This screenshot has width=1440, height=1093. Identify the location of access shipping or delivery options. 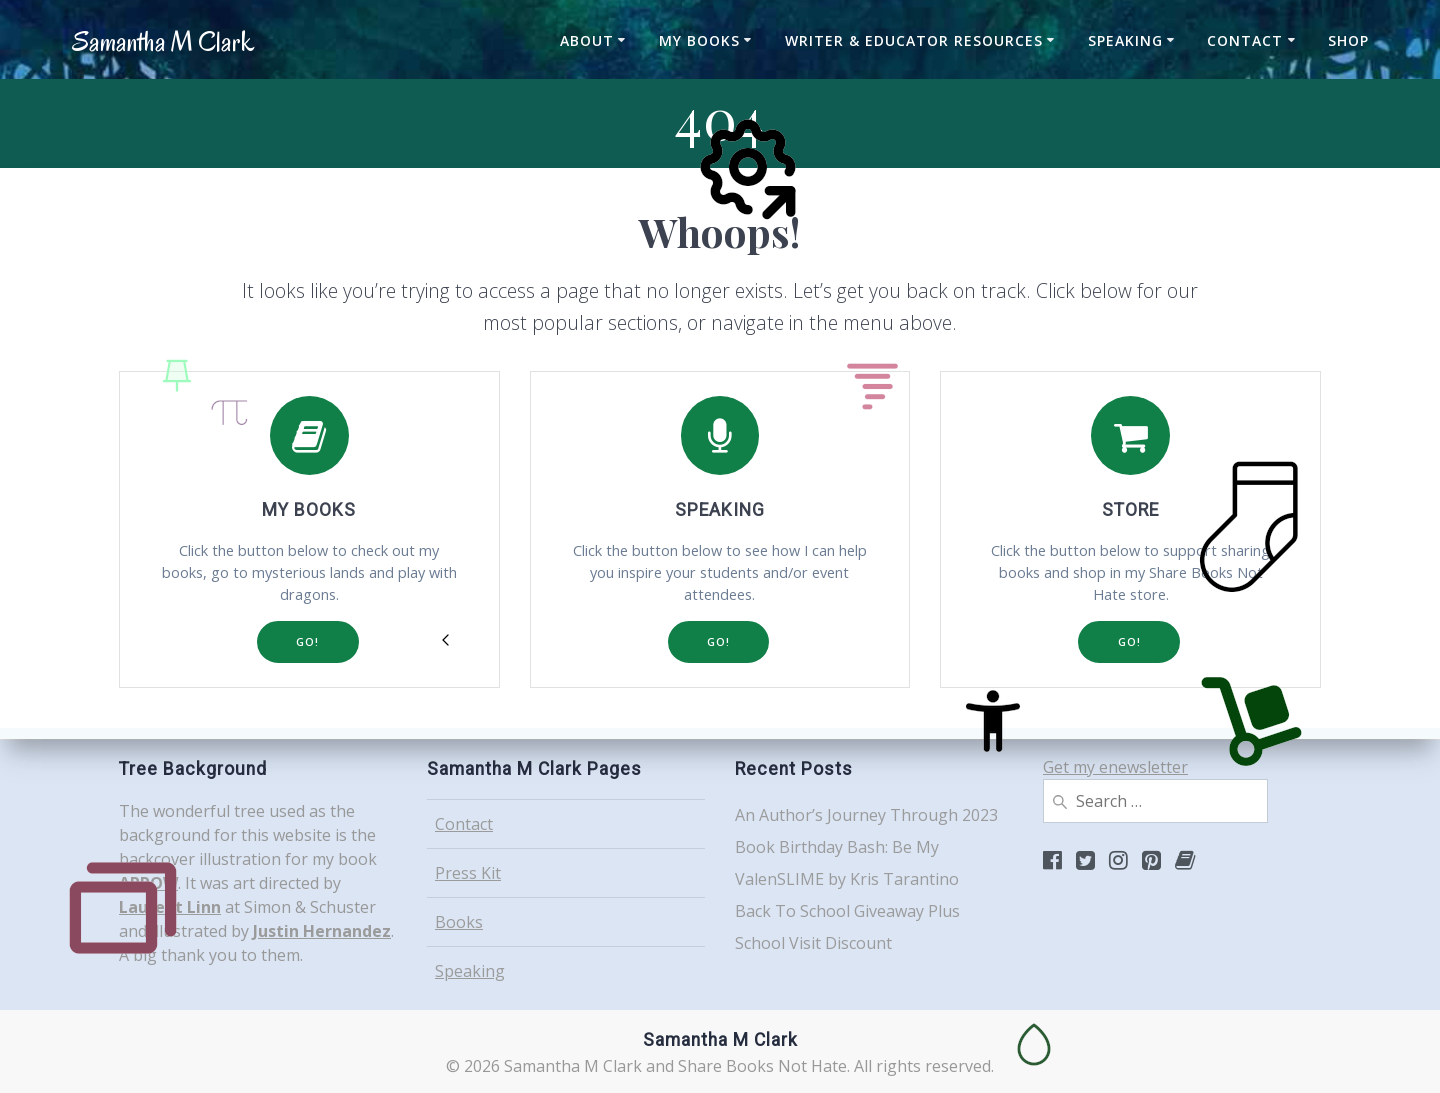
(1251, 721).